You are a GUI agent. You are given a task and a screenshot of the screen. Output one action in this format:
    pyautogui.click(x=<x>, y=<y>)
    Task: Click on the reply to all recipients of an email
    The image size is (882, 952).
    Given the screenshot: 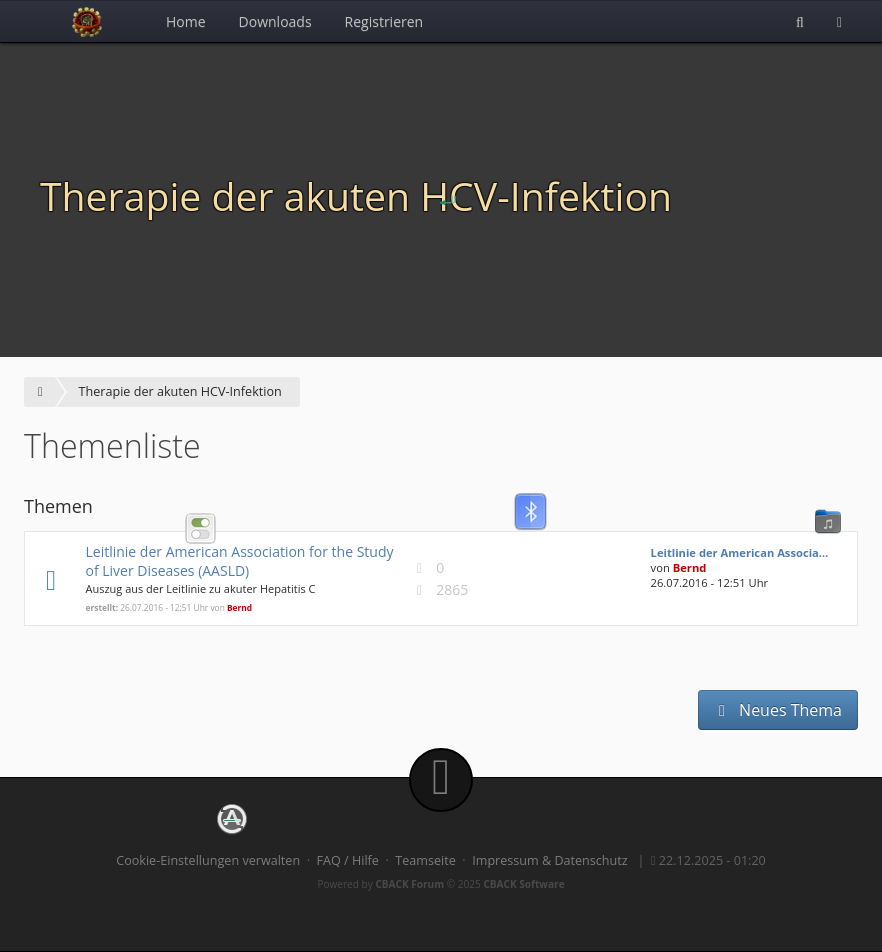 What is the action you would take?
    pyautogui.click(x=447, y=200)
    